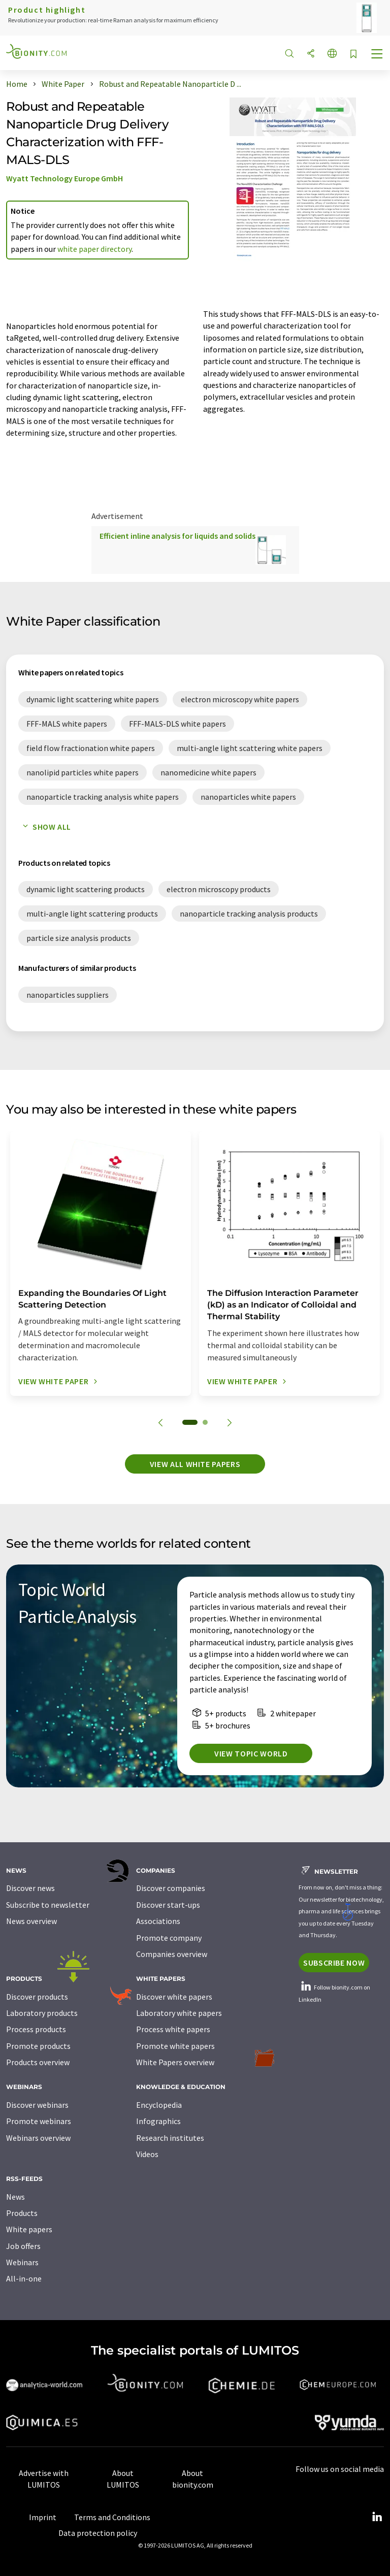 This screenshot has height=2576, width=390. Describe the element at coordinates (73, 1967) in the screenshot. I see `indicates sunset or evening time period` at that location.